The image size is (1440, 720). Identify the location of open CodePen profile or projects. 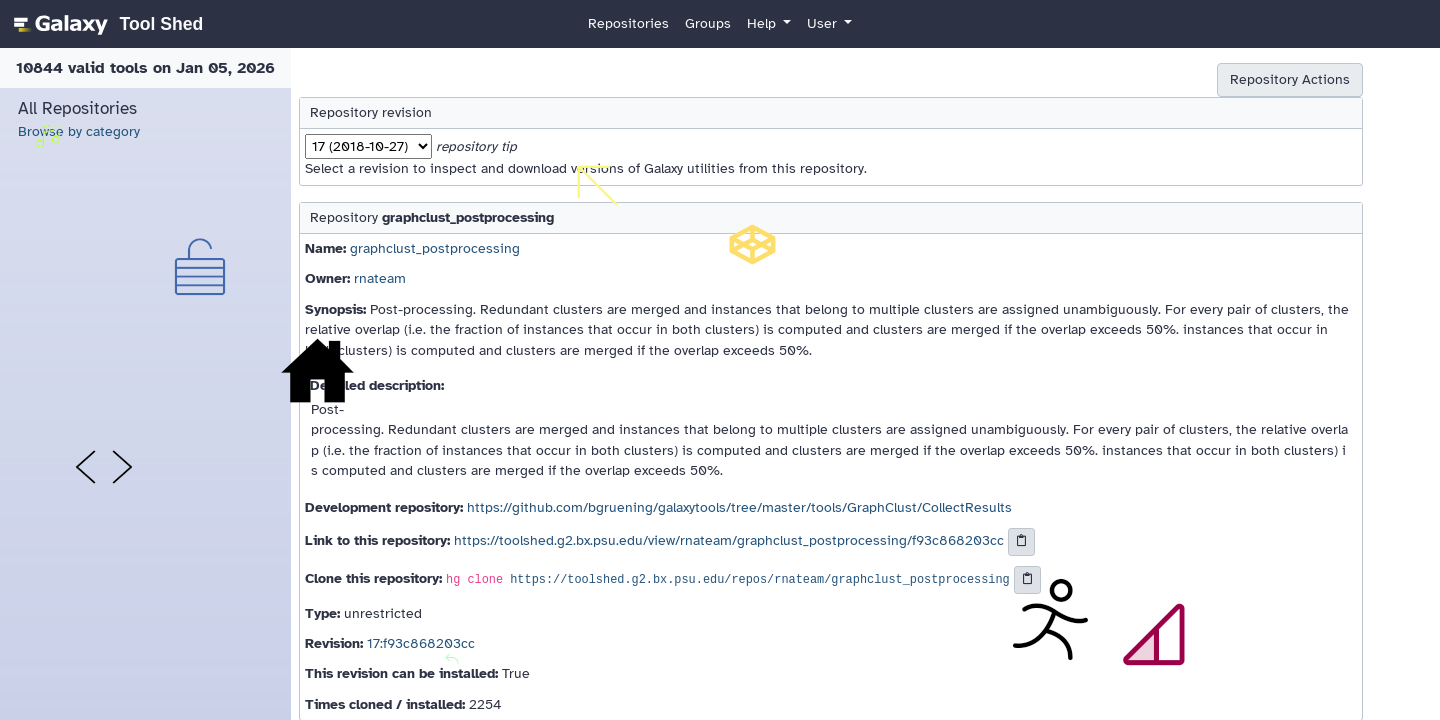
(752, 244).